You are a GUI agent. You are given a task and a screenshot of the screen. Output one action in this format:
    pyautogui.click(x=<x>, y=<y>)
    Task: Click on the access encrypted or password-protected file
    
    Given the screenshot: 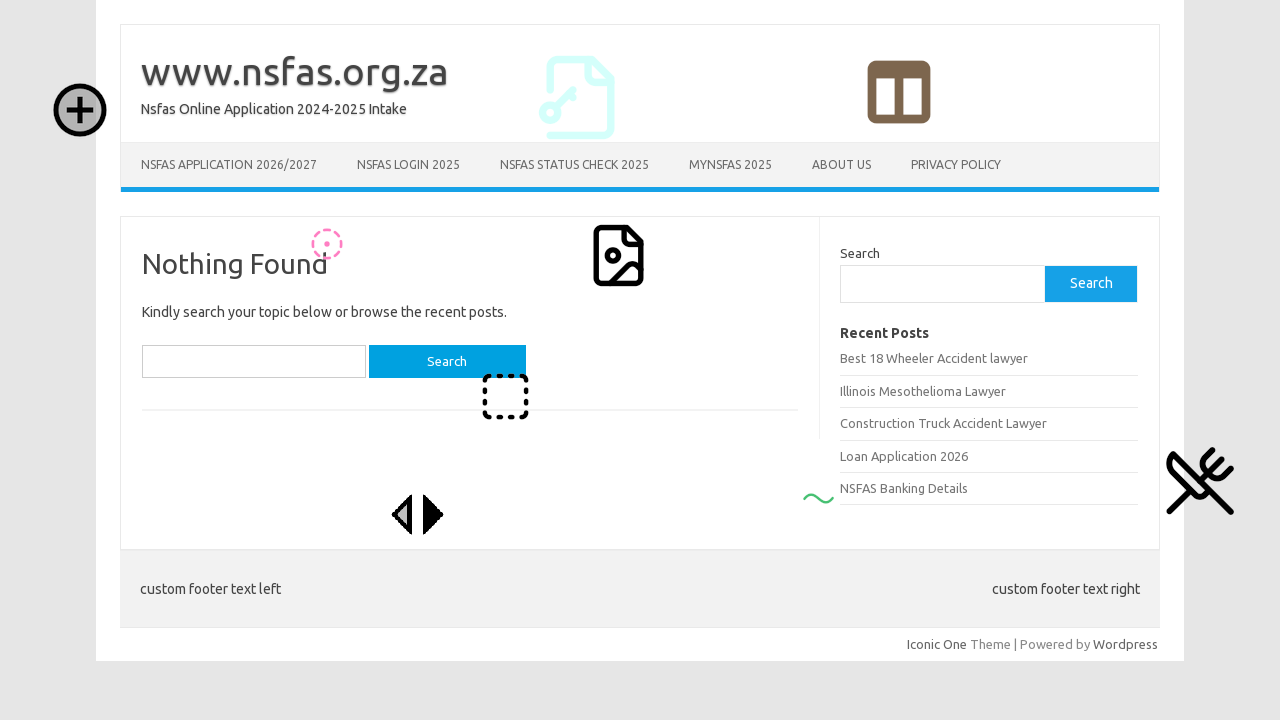 What is the action you would take?
    pyautogui.click(x=580, y=97)
    